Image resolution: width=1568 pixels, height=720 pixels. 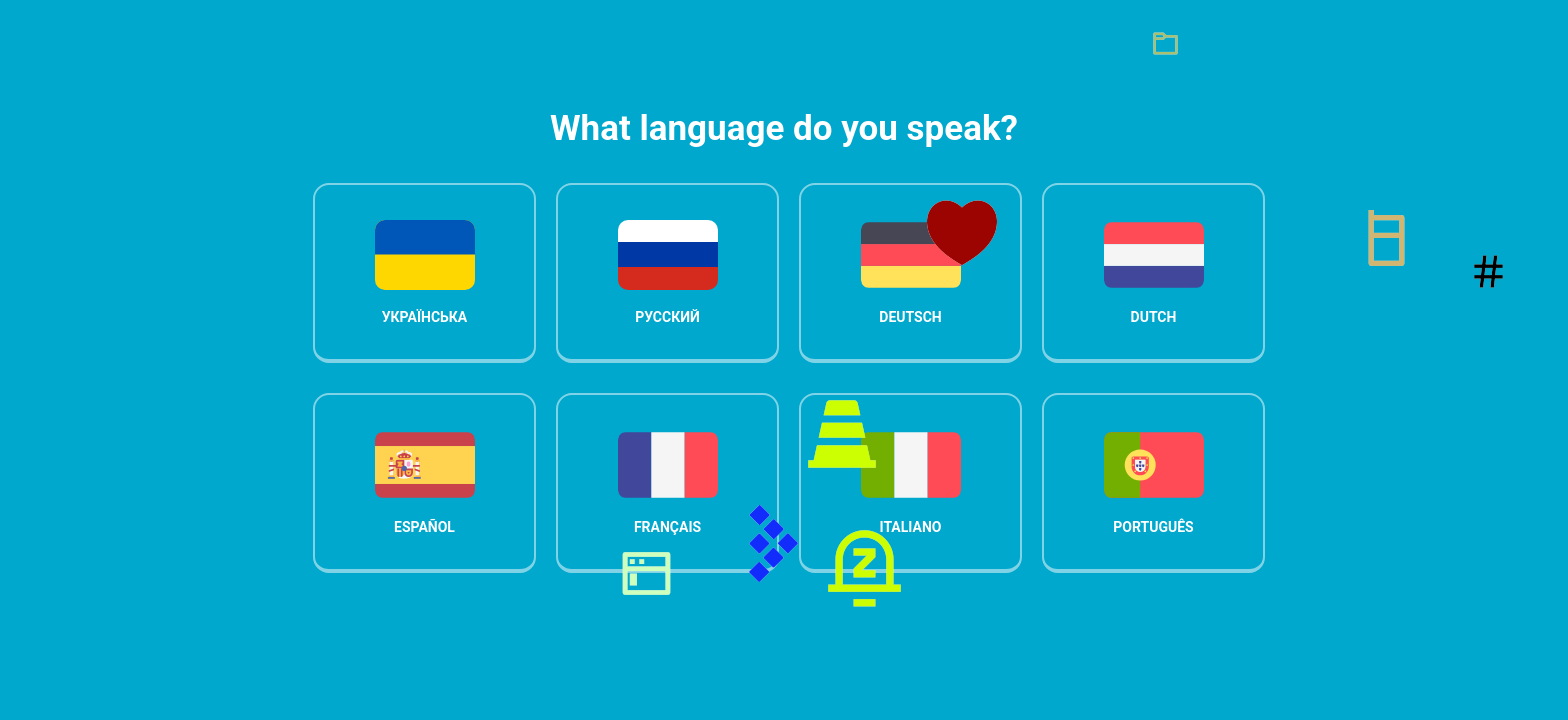 I want to click on add a hashtag or tag to content, so click(x=1488, y=271).